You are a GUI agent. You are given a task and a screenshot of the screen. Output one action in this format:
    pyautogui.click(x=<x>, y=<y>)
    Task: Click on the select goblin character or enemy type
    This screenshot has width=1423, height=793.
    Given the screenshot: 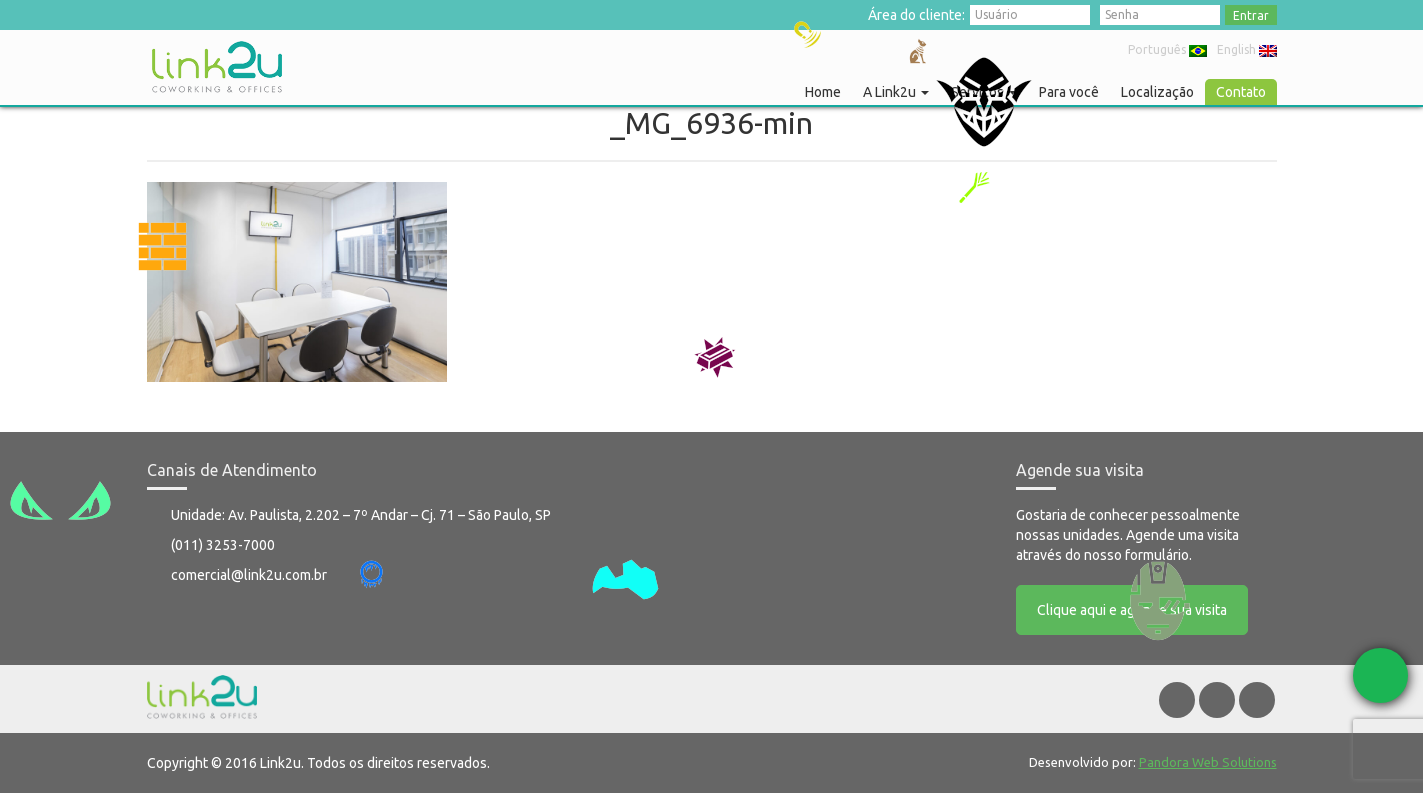 What is the action you would take?
    pyautogui.click(x=984, y=102)
    